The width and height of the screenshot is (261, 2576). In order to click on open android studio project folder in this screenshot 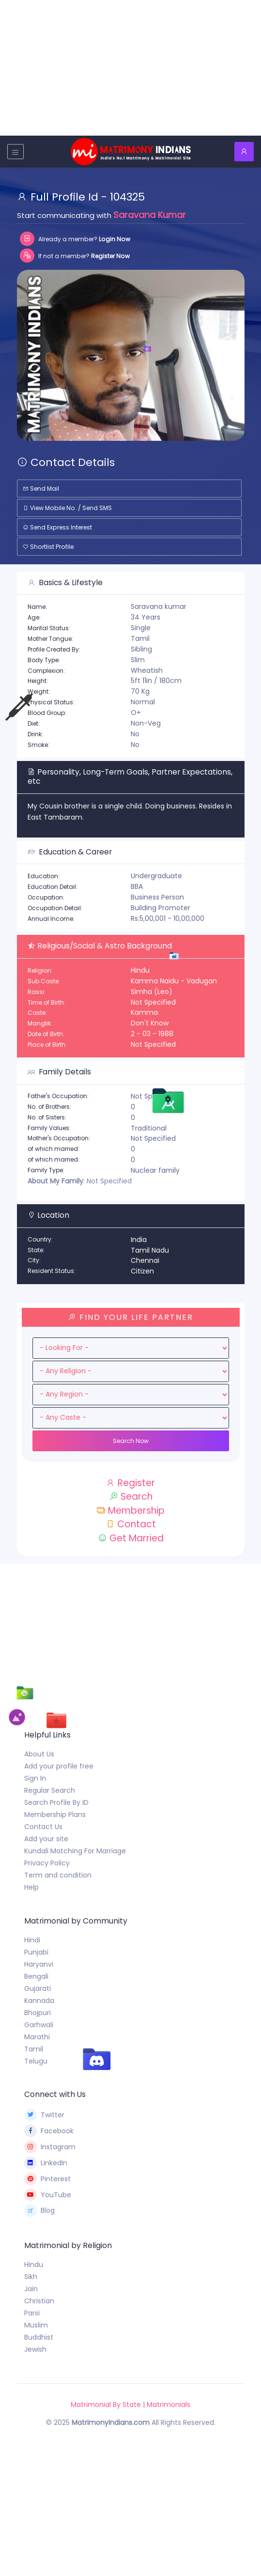, I will do `click(168, 1102)`.